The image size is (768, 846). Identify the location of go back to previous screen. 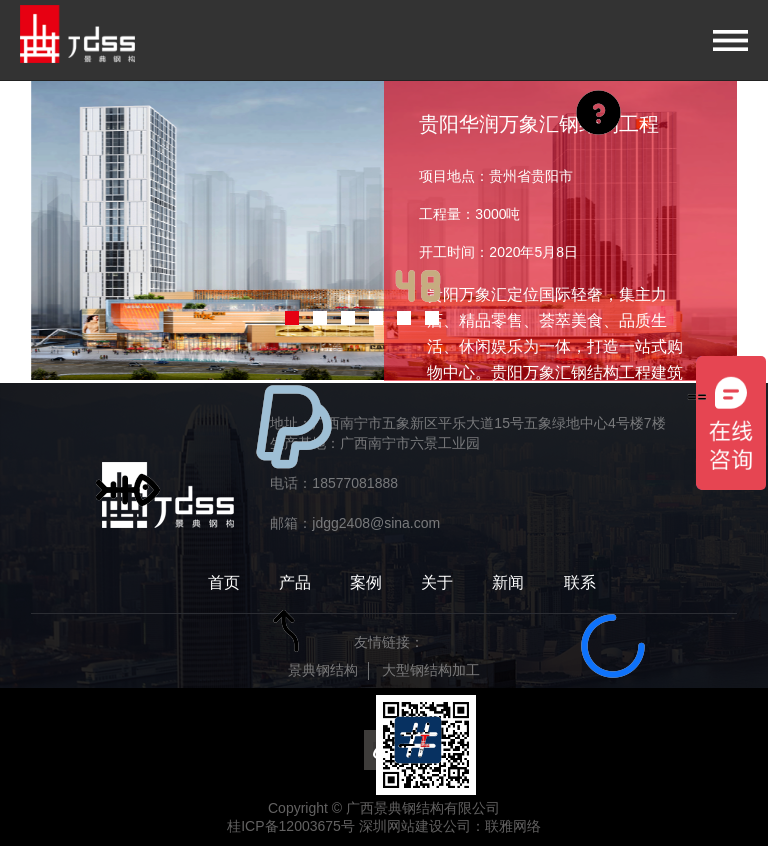
(288, 631).